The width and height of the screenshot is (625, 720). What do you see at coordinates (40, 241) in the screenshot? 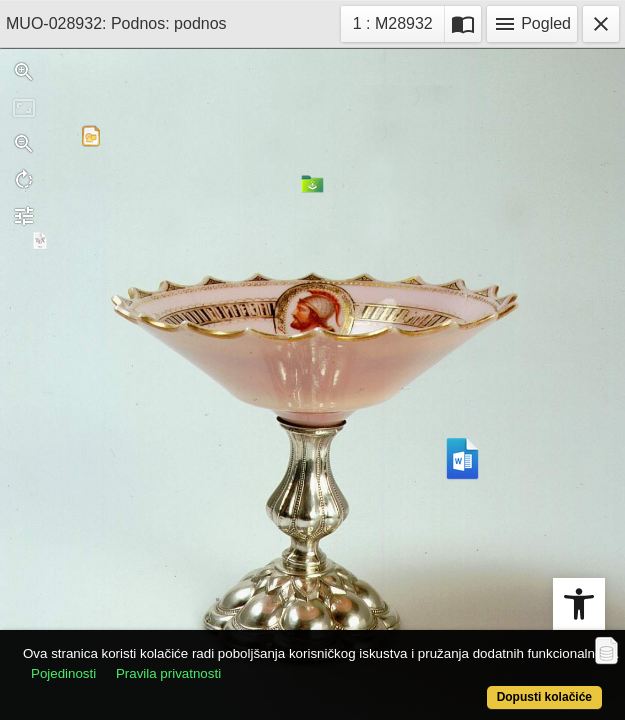
I see `open a LaTeX document file` at bounding box center [40, 241].